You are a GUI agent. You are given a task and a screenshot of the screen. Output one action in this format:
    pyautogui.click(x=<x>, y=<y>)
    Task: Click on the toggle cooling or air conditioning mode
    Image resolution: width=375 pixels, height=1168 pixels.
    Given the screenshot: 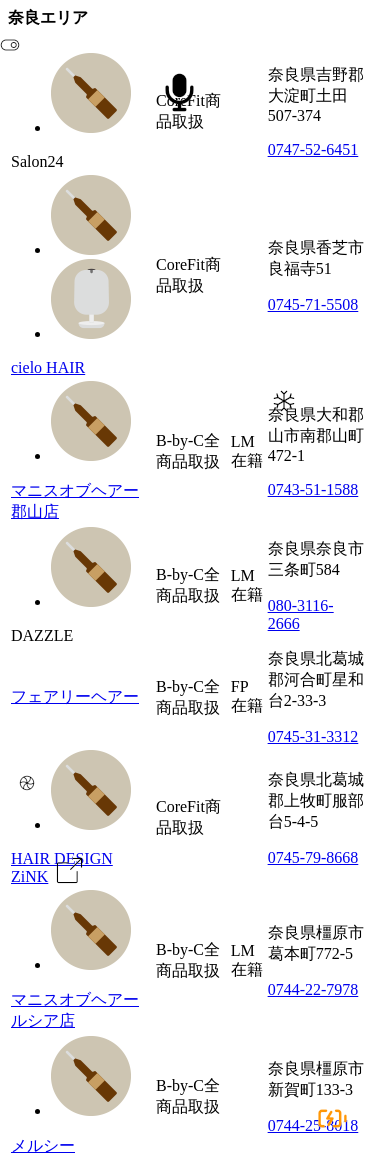 What is the action you would take?
    pyautogui.click(x=284, y=401)
    